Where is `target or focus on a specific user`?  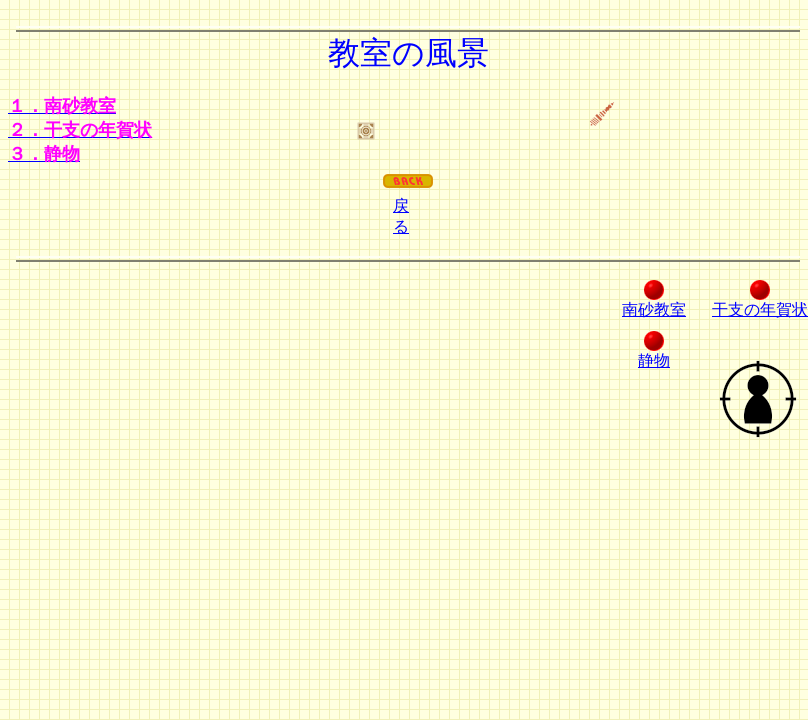 target or focus on a specific user is located at coordinates (758, 399).